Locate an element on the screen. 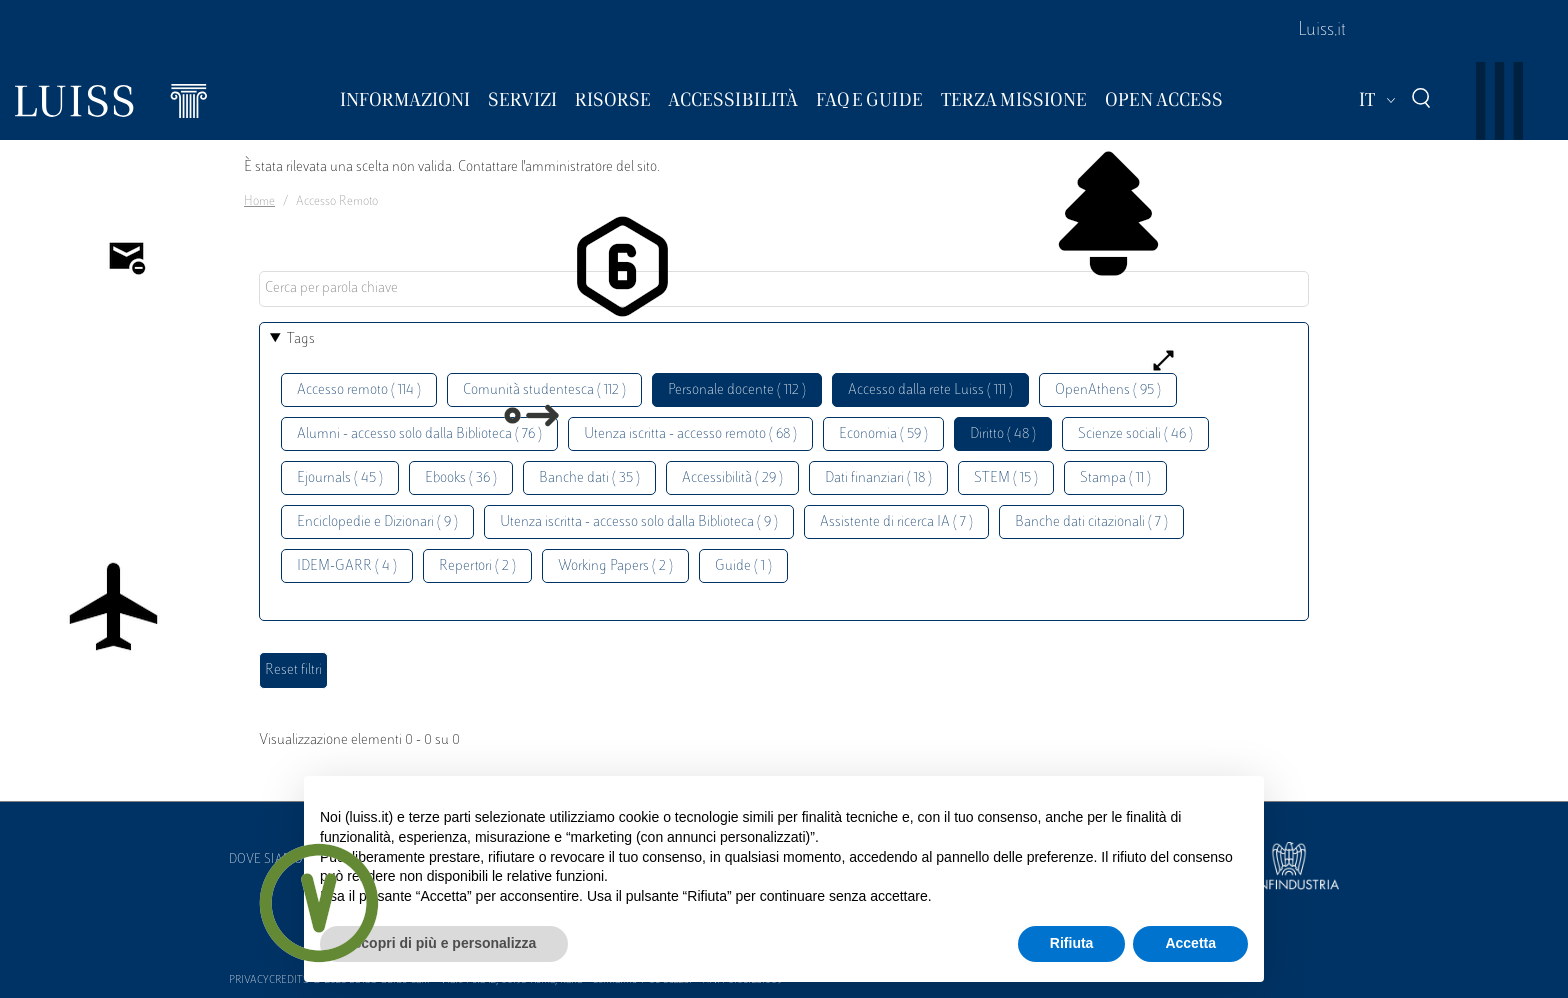  unsubscribe from a mailing list is located at coordinates (126, 259).